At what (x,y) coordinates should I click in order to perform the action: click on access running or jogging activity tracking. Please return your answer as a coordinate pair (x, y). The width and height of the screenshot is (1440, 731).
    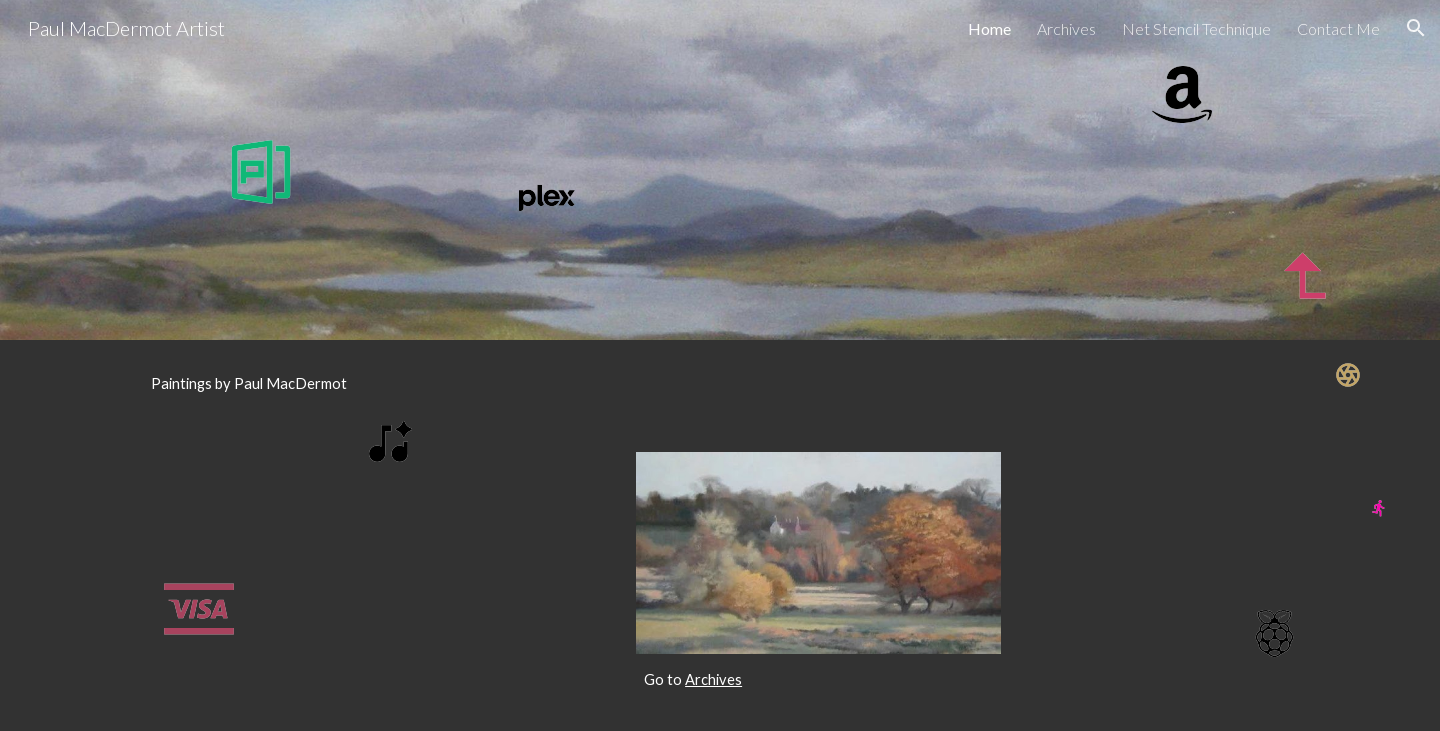
    Looking at the image, I should click on (1379, 508).